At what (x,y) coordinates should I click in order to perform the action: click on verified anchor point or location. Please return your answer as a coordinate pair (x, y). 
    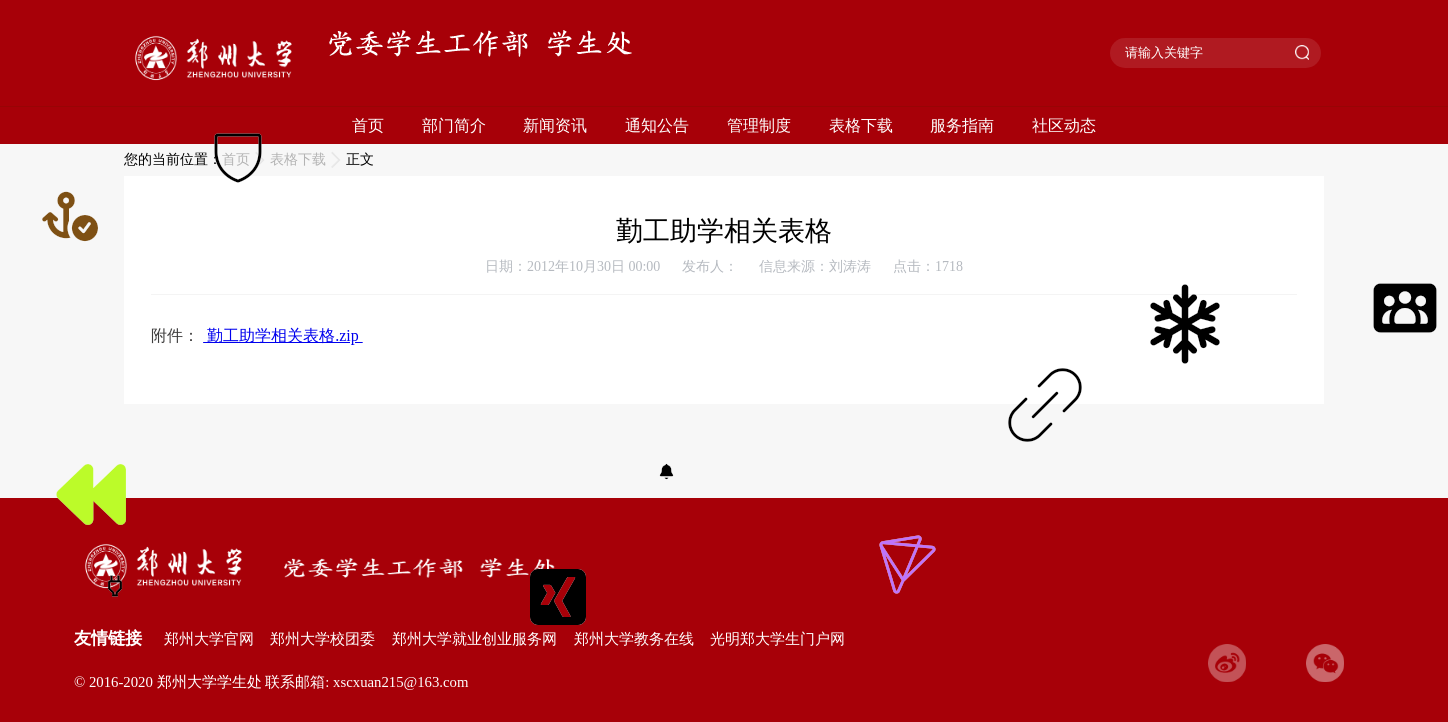
    Looking at the image, I should click on (69, 215).